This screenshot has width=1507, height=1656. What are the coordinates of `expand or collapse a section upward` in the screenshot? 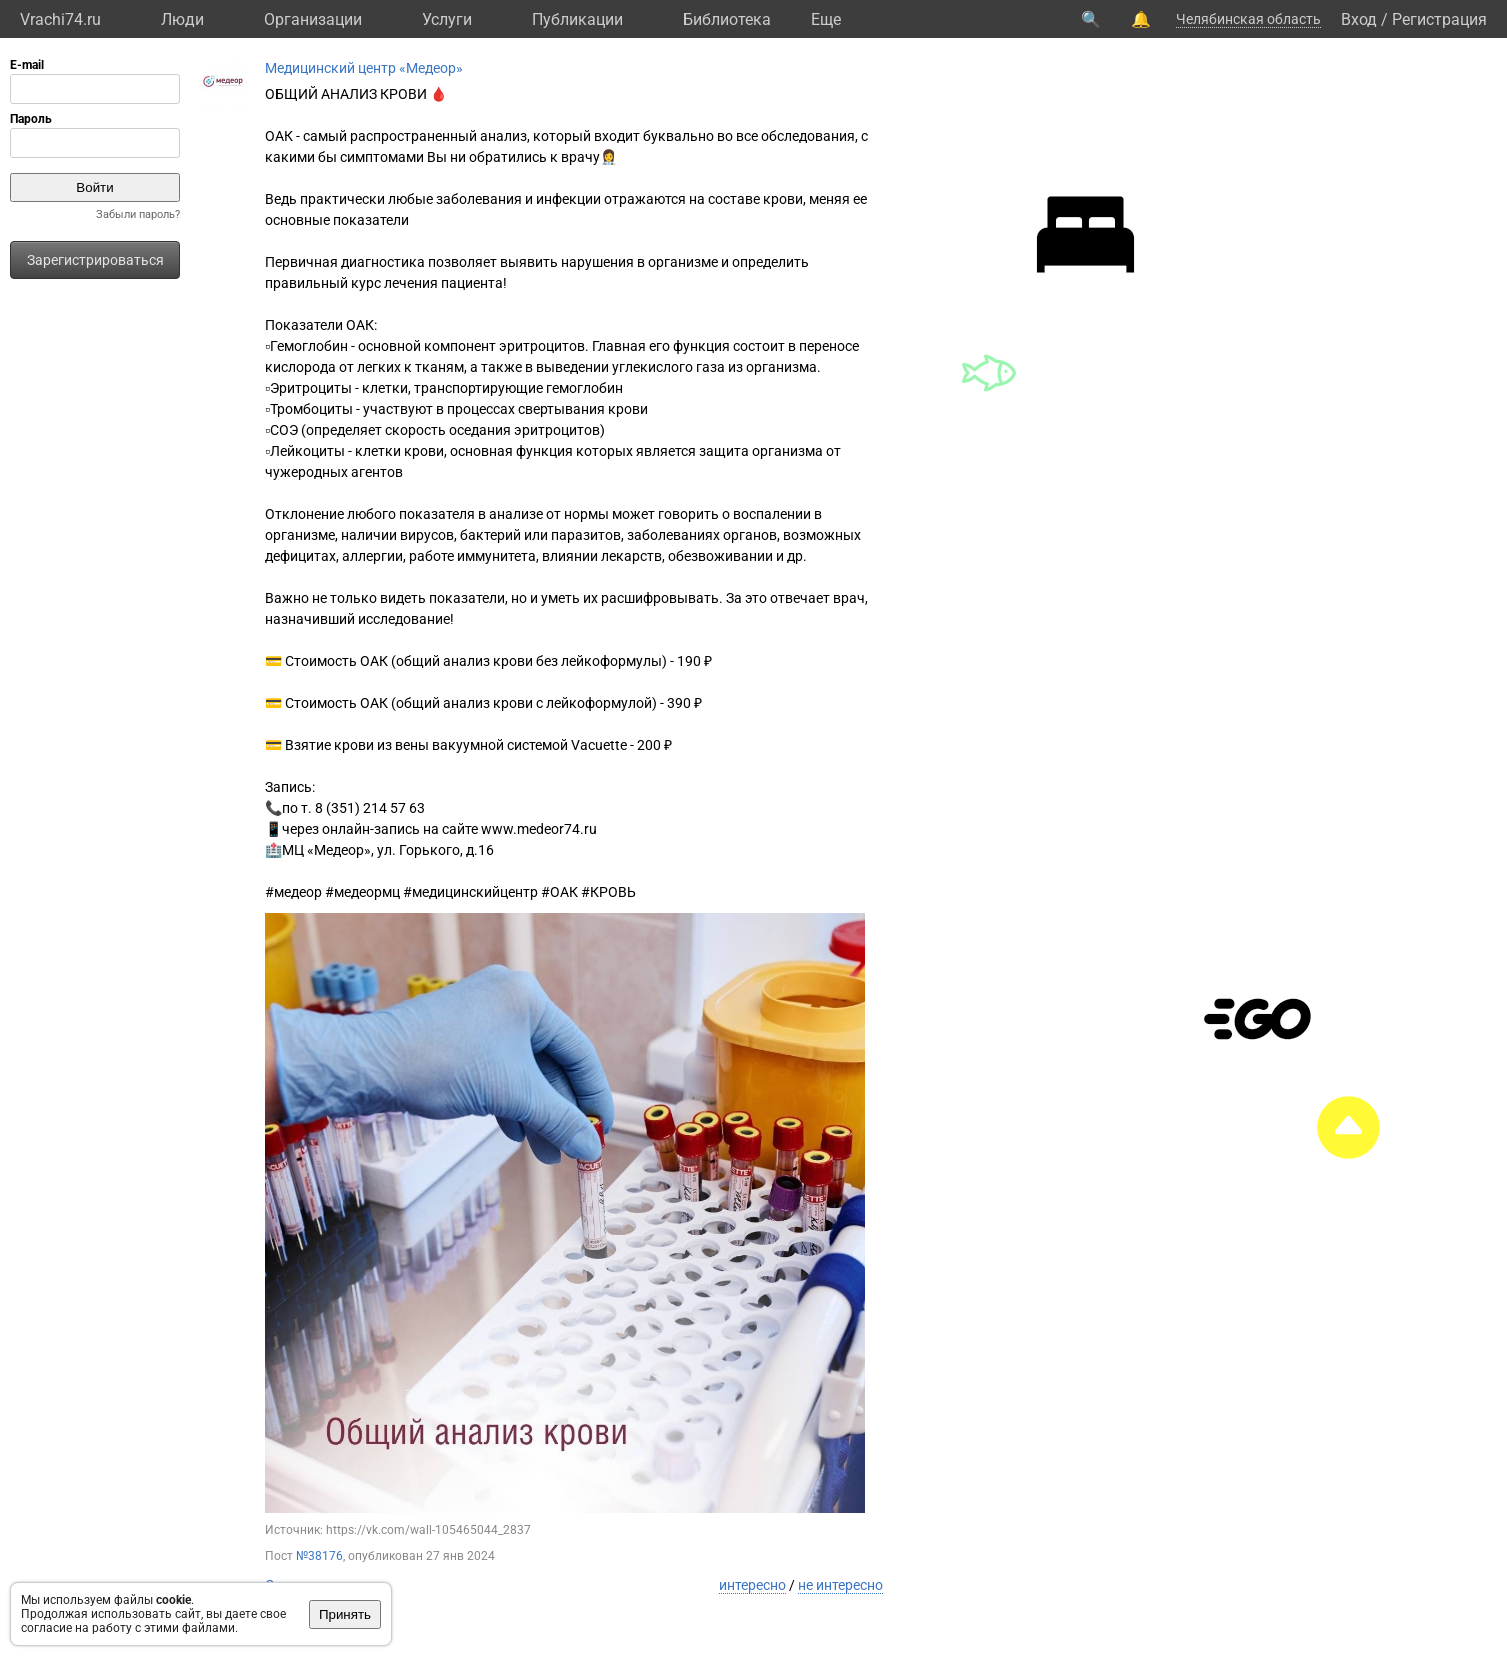 It's located at (1348, 1127).